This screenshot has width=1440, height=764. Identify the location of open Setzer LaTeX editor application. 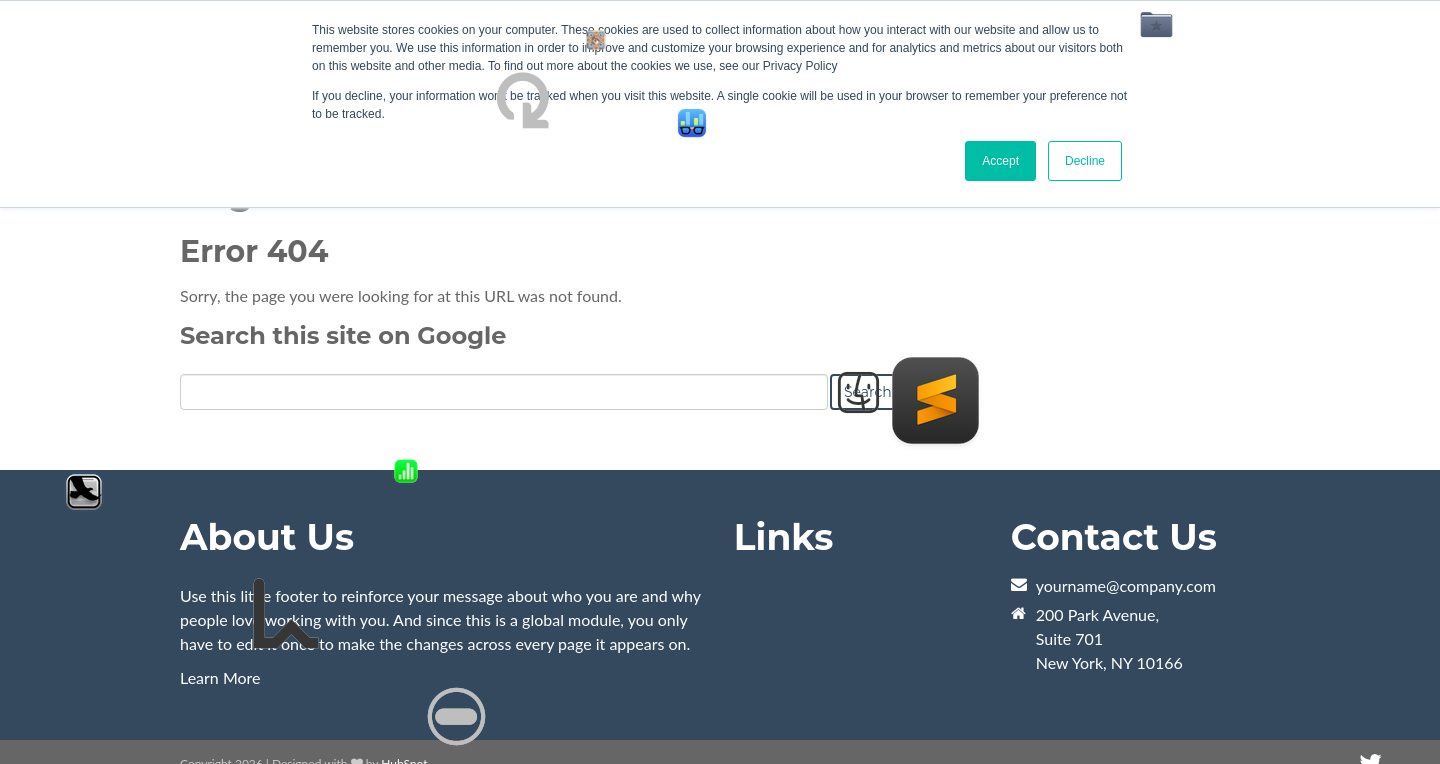
(84, 492).